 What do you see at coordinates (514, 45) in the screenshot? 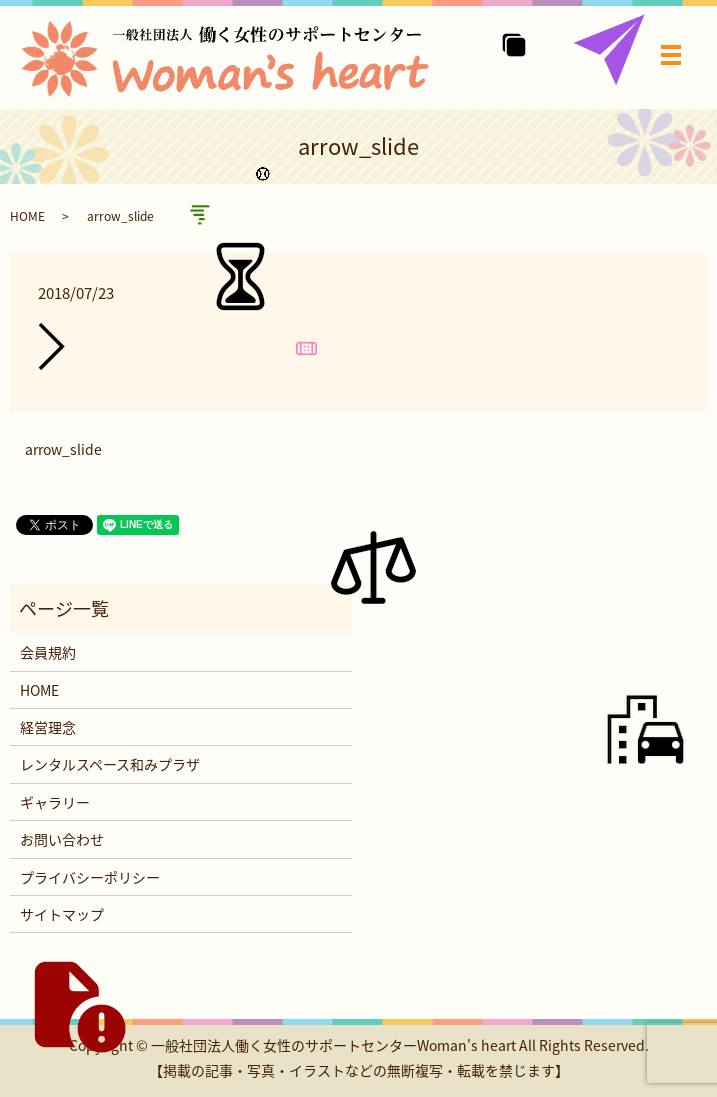
I see `copy to clipboard` at bounding box center [514, 45].